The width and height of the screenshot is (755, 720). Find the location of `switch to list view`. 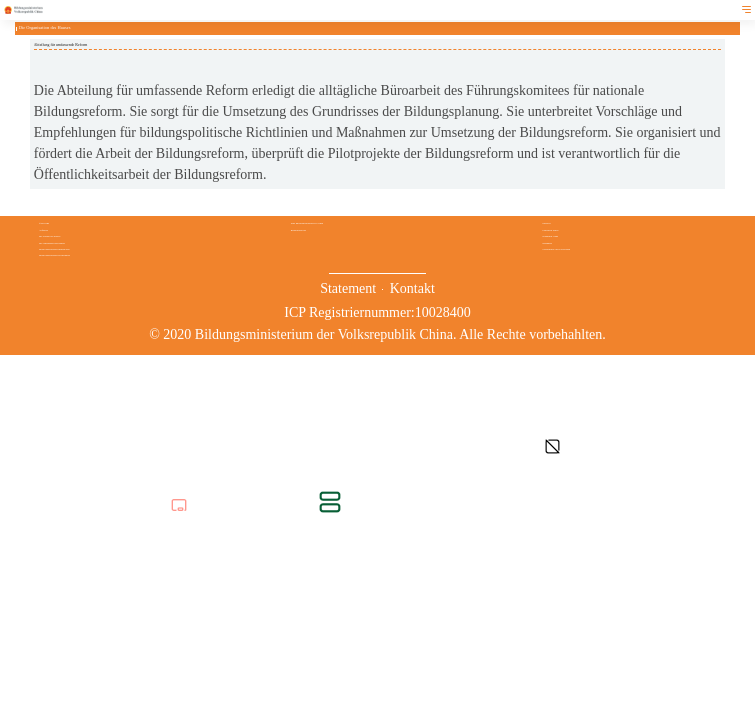

switch to list view is located at coordinates (330, 502).